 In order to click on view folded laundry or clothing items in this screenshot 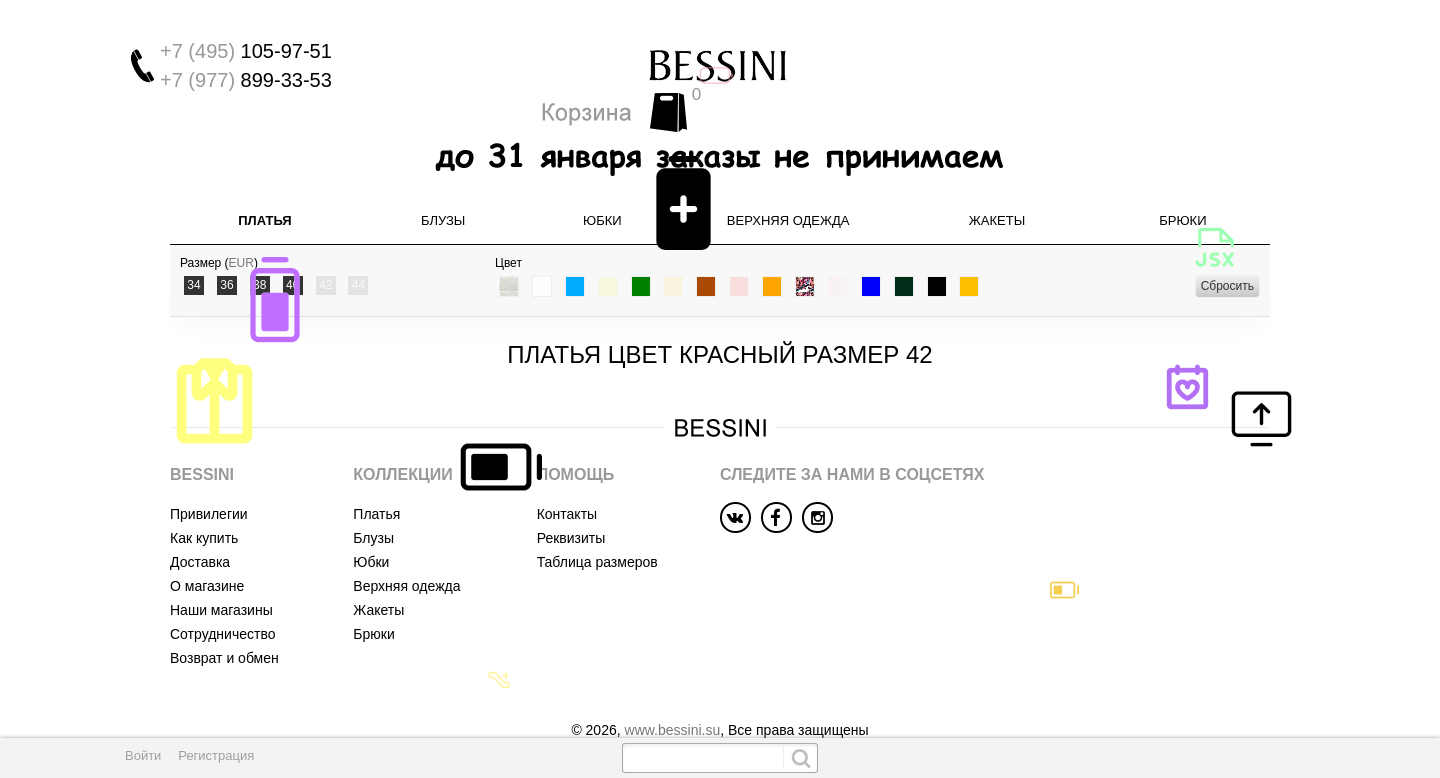, I will do `click(214, 402)`.